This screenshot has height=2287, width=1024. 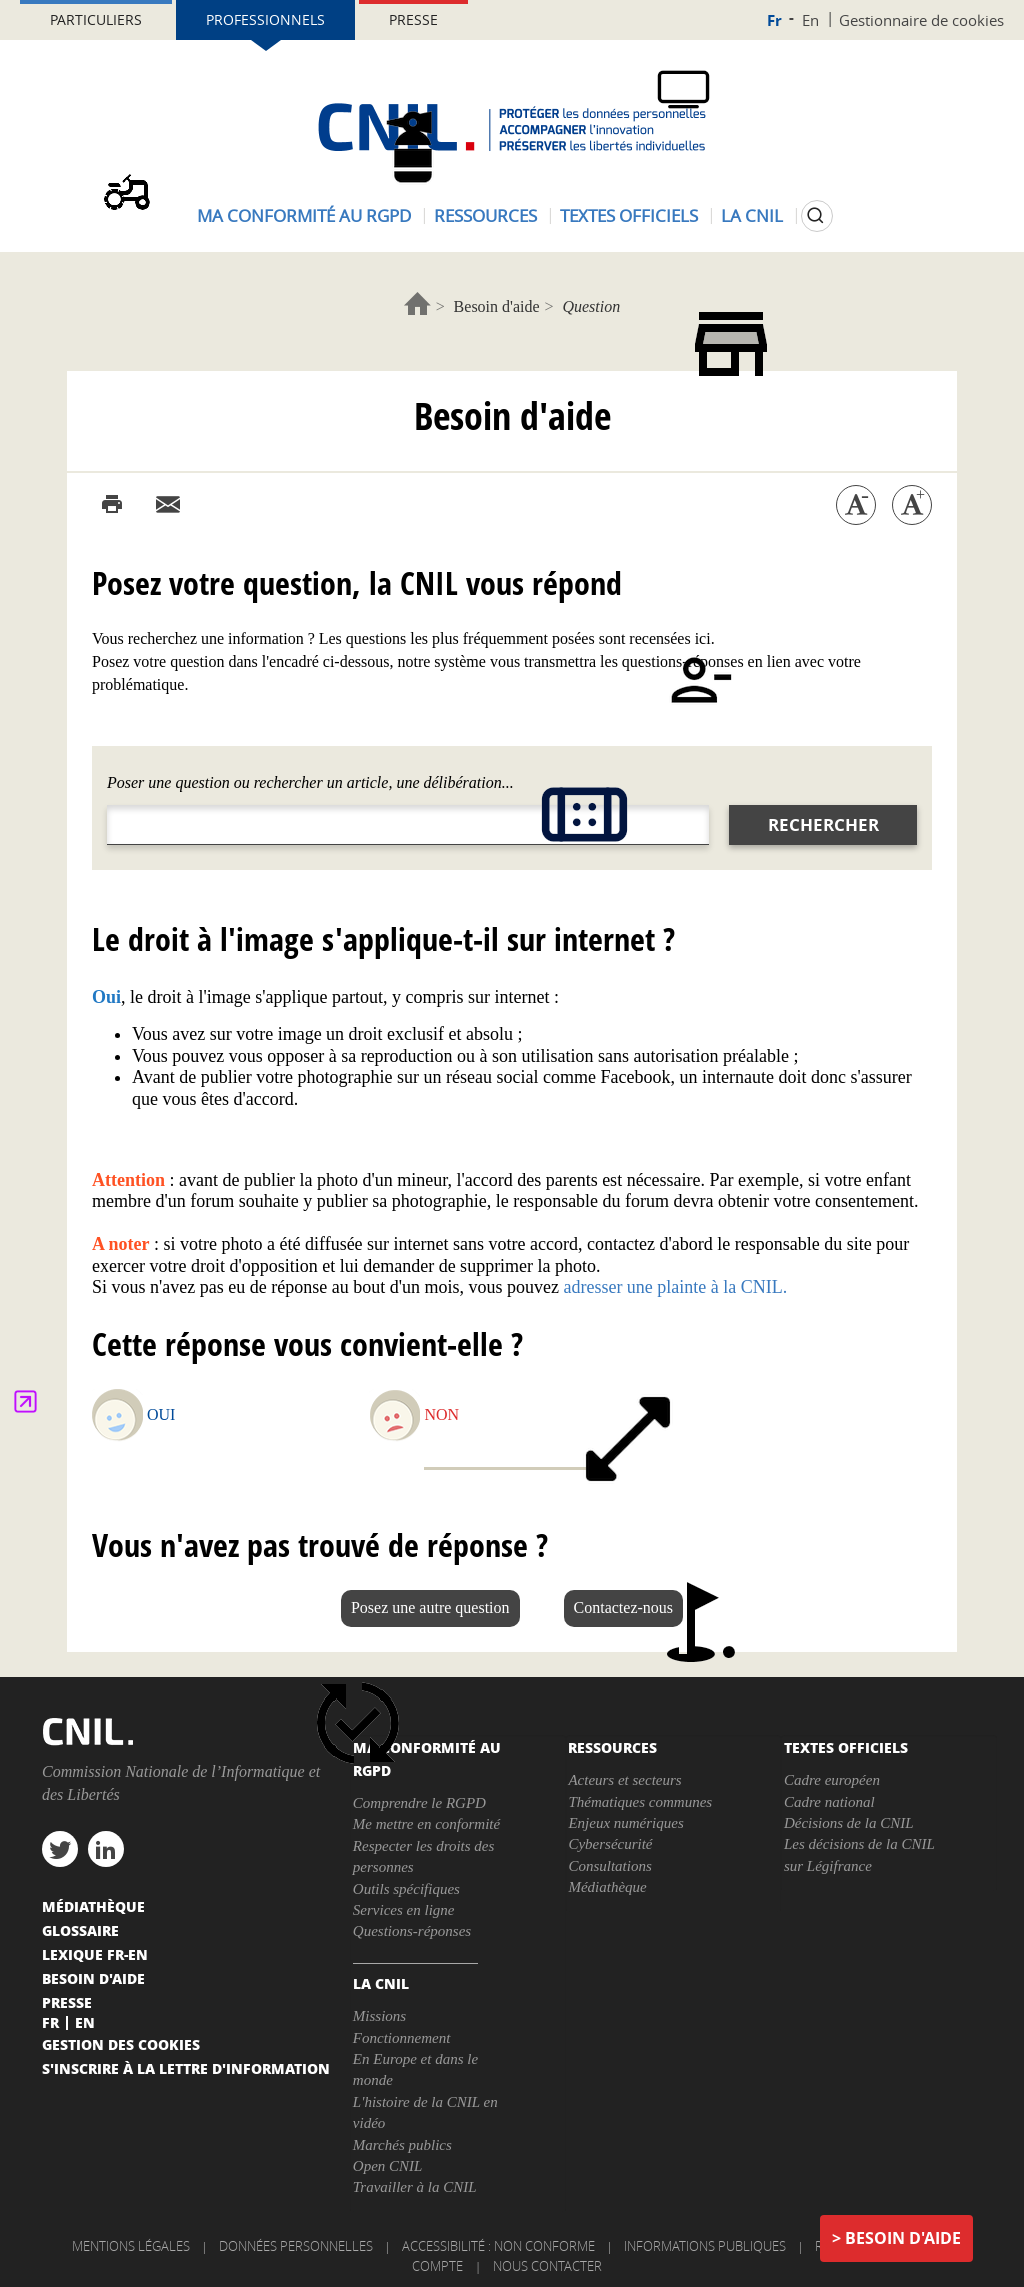 I want to click on remove a contact or friend, so click(x=700, y=680).